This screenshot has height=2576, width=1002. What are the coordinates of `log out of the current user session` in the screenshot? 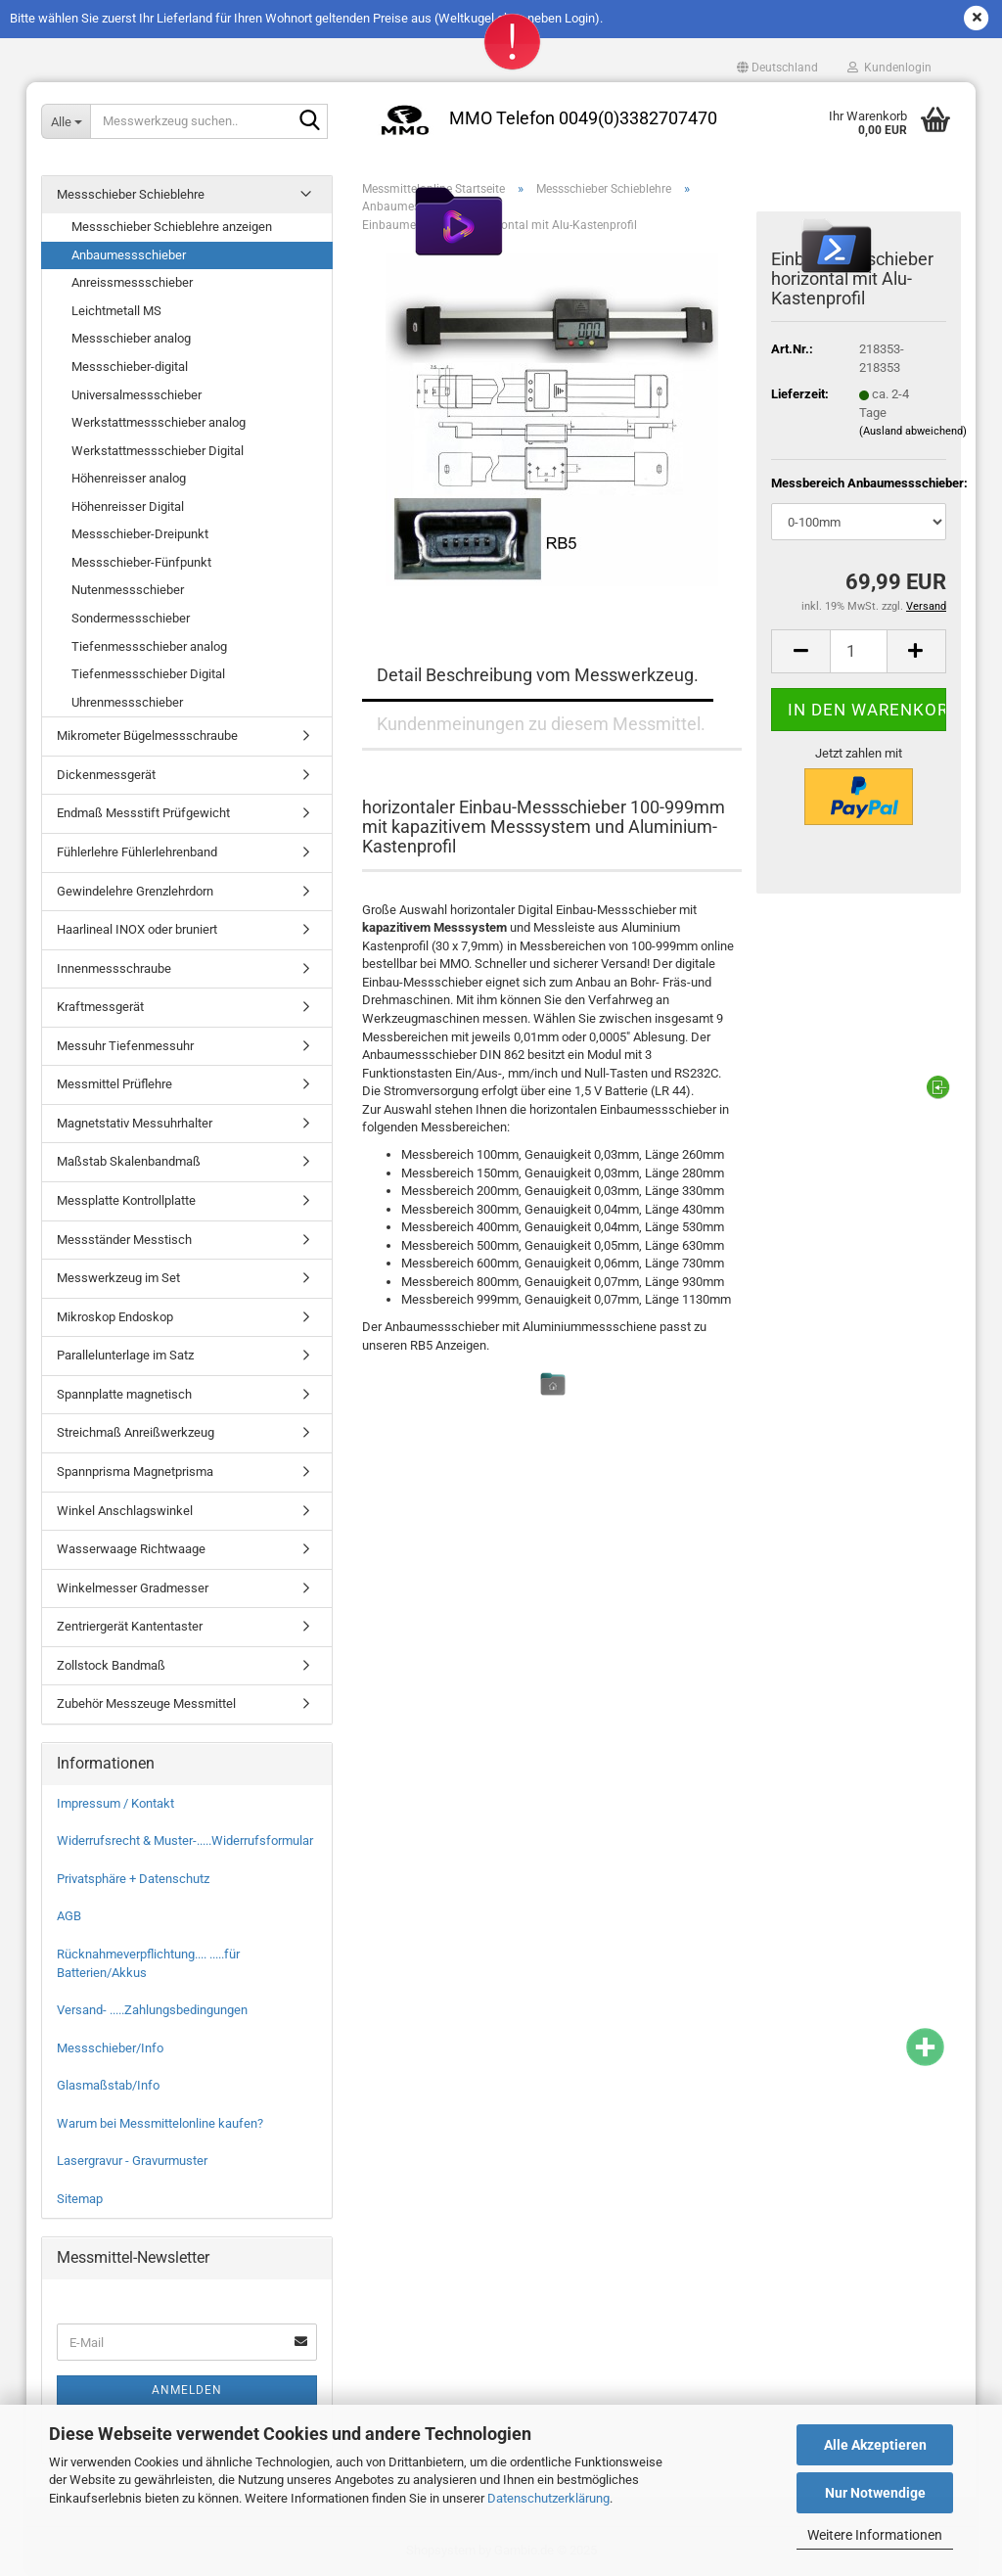 It's located at (938, 1087).